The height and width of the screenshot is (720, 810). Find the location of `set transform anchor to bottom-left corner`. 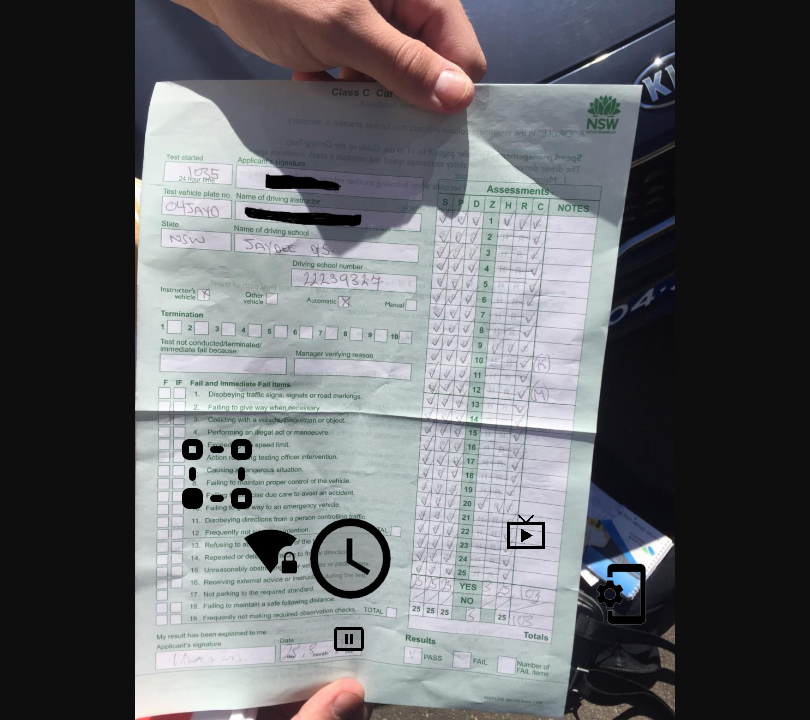

set transform anchor to bottom-left corner is located at coordinates (217, 474).